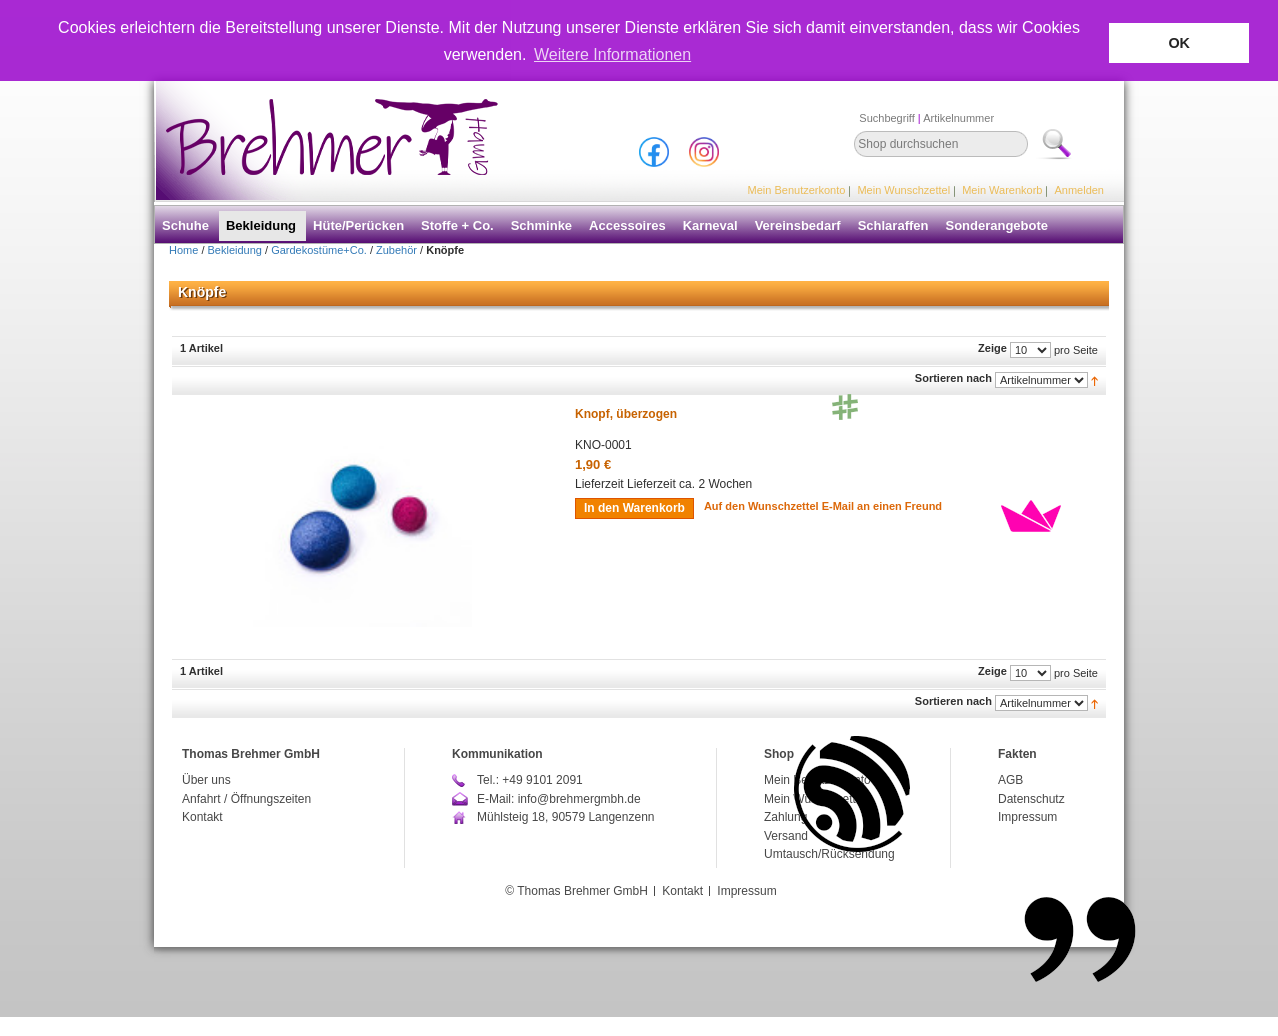  I want to click on insert a closing quotation mark, so click(1079, 937).